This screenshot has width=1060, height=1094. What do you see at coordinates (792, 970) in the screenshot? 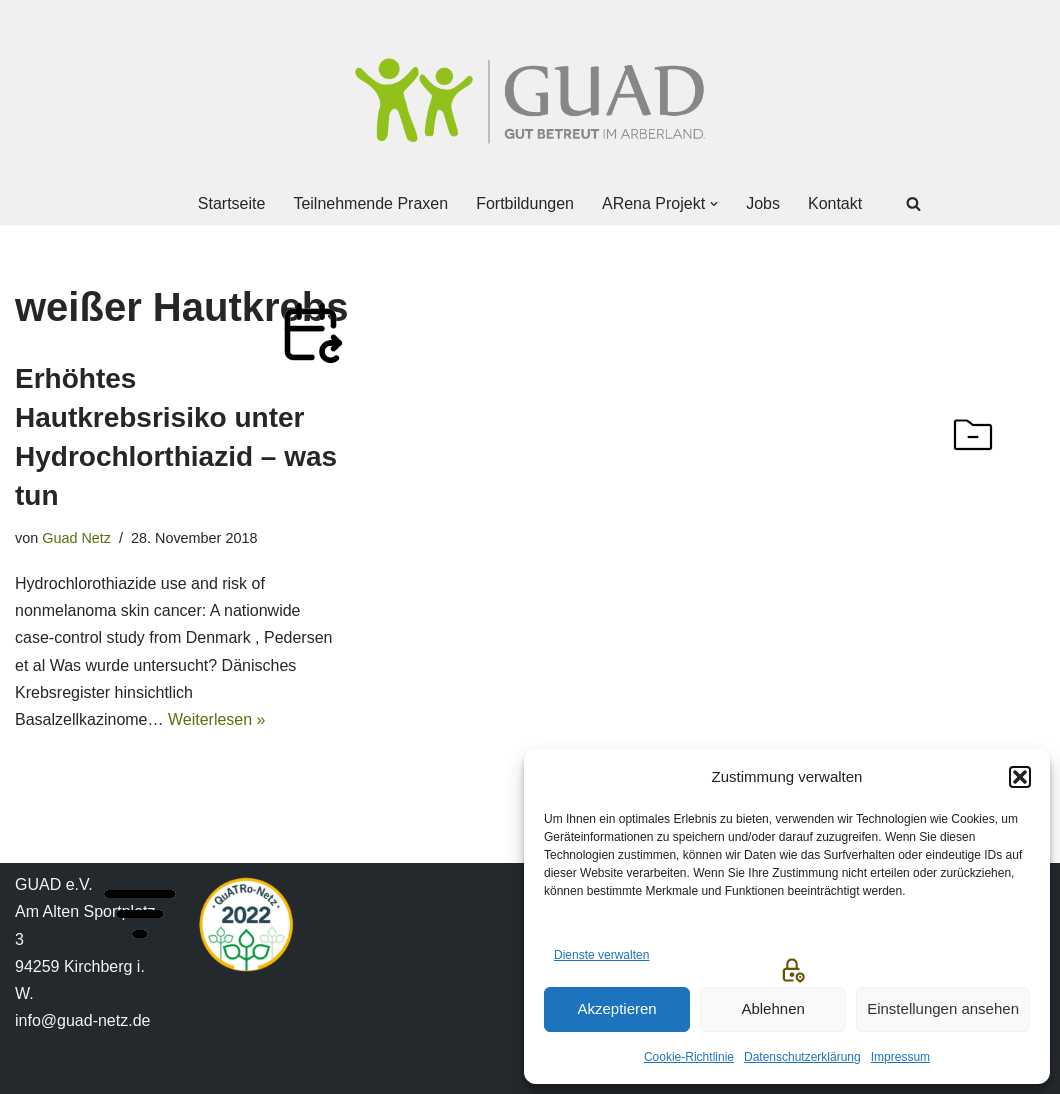
I see `set a location-based lock or security trigger` at bounding box center [792, 970].